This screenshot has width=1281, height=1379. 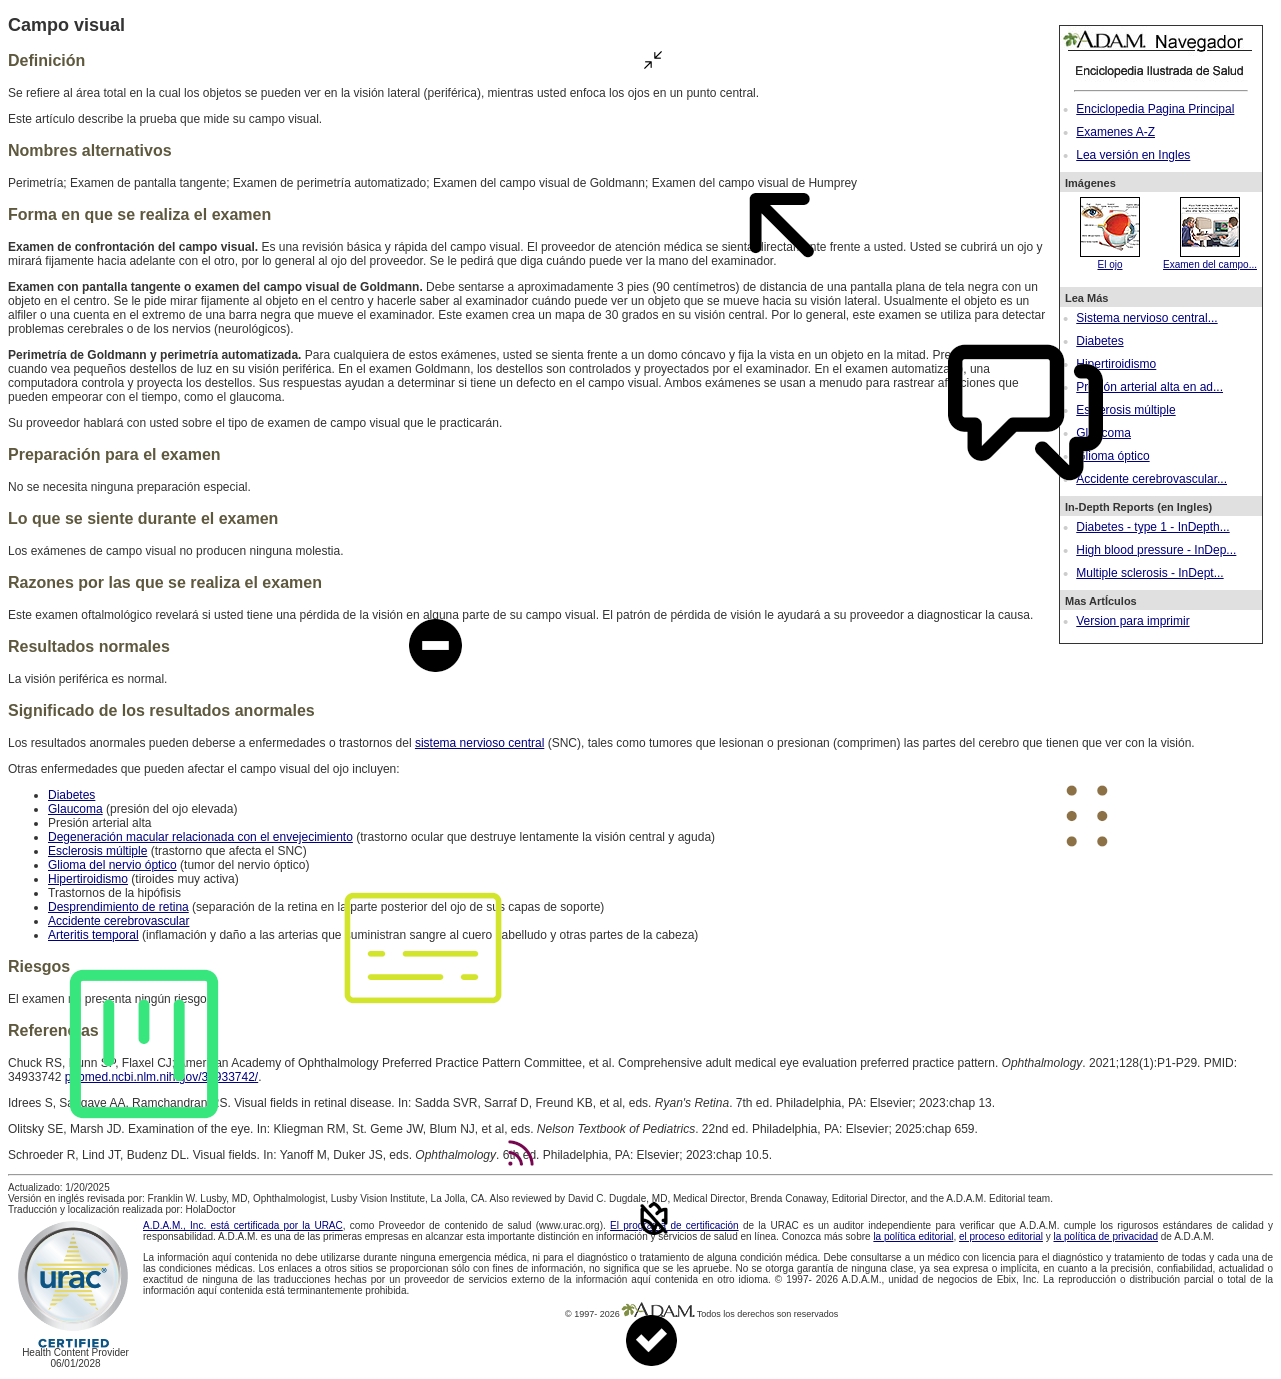 I want to click on enable subtitles or closed captions, so click(x=423, y=948).